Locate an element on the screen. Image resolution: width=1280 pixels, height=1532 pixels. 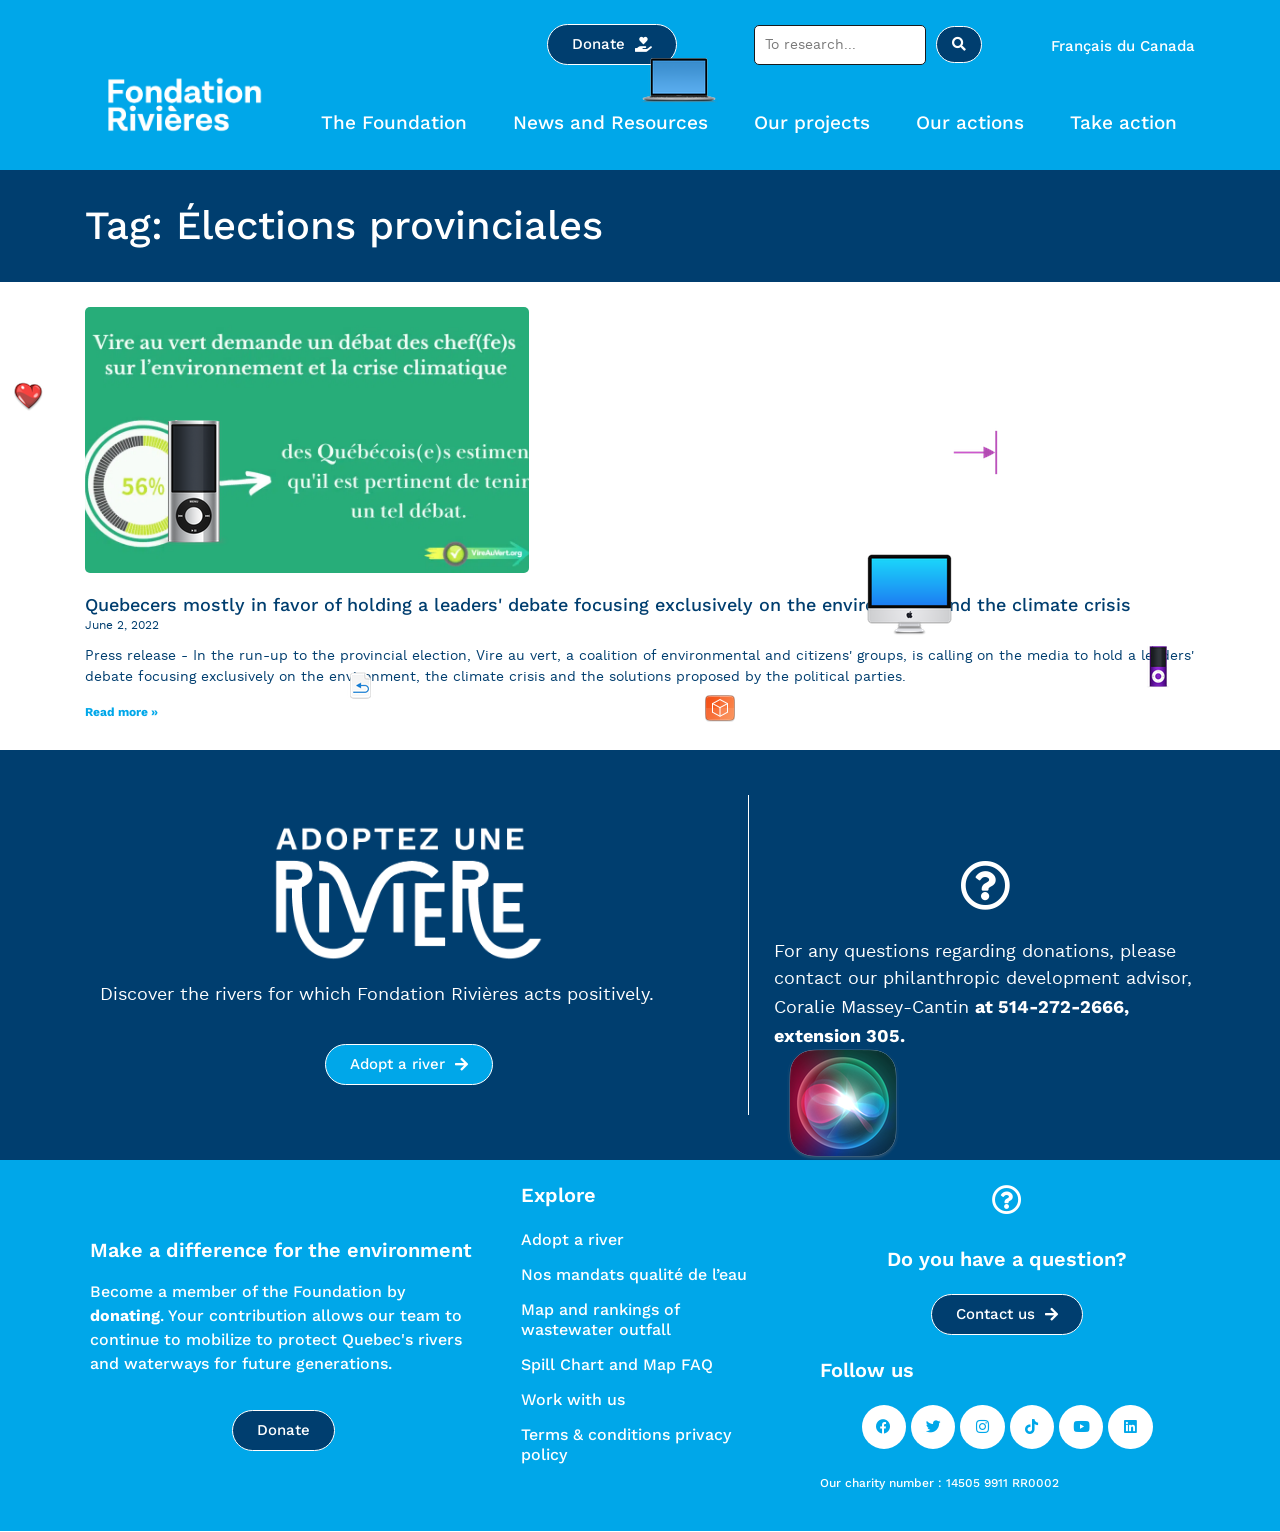
open an STL 3D model file is located at coordinates (720, 707).